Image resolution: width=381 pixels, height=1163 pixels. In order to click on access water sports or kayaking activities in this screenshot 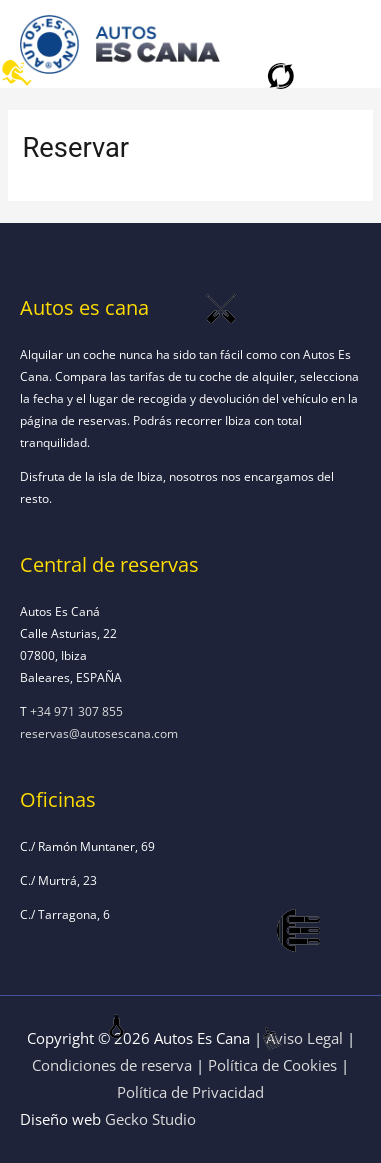, I will do `click(221, 309)`.